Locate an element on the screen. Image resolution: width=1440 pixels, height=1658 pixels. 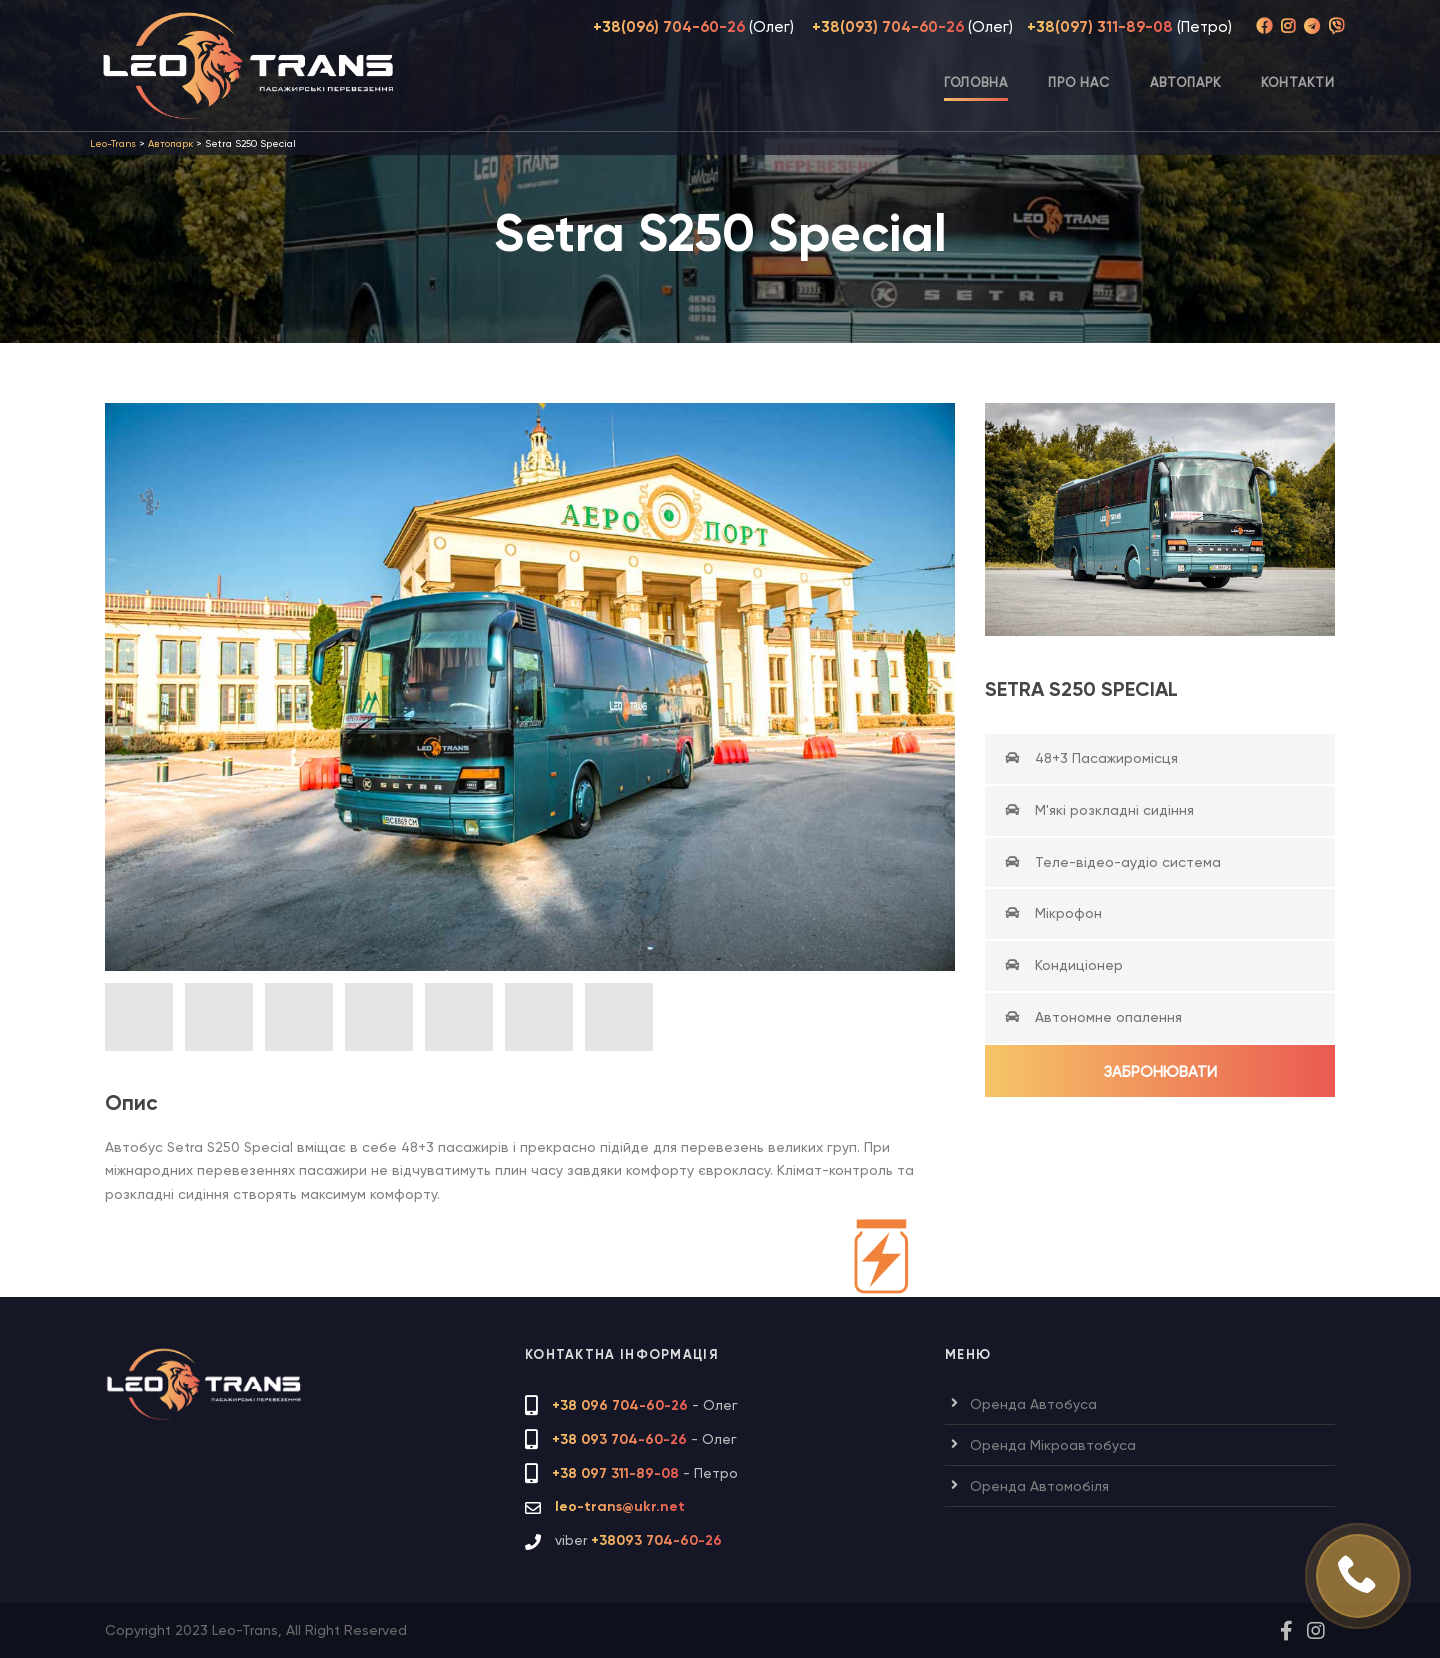
desert or arid environment indicator is located at coordinates (147, 502).